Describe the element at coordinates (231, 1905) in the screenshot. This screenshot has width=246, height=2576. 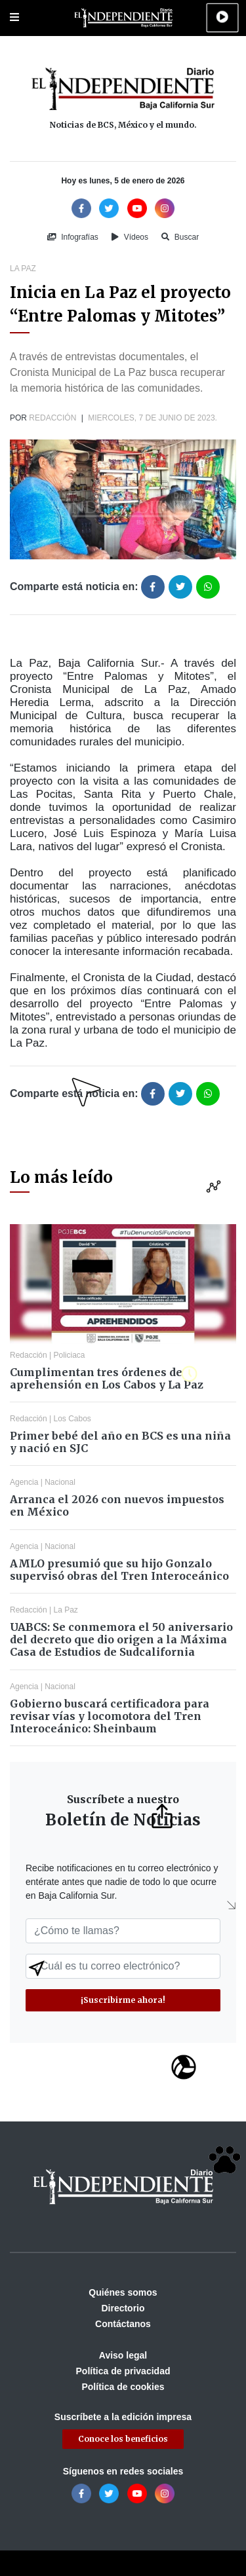
I see `navigate to the next item diagonally` at that location.